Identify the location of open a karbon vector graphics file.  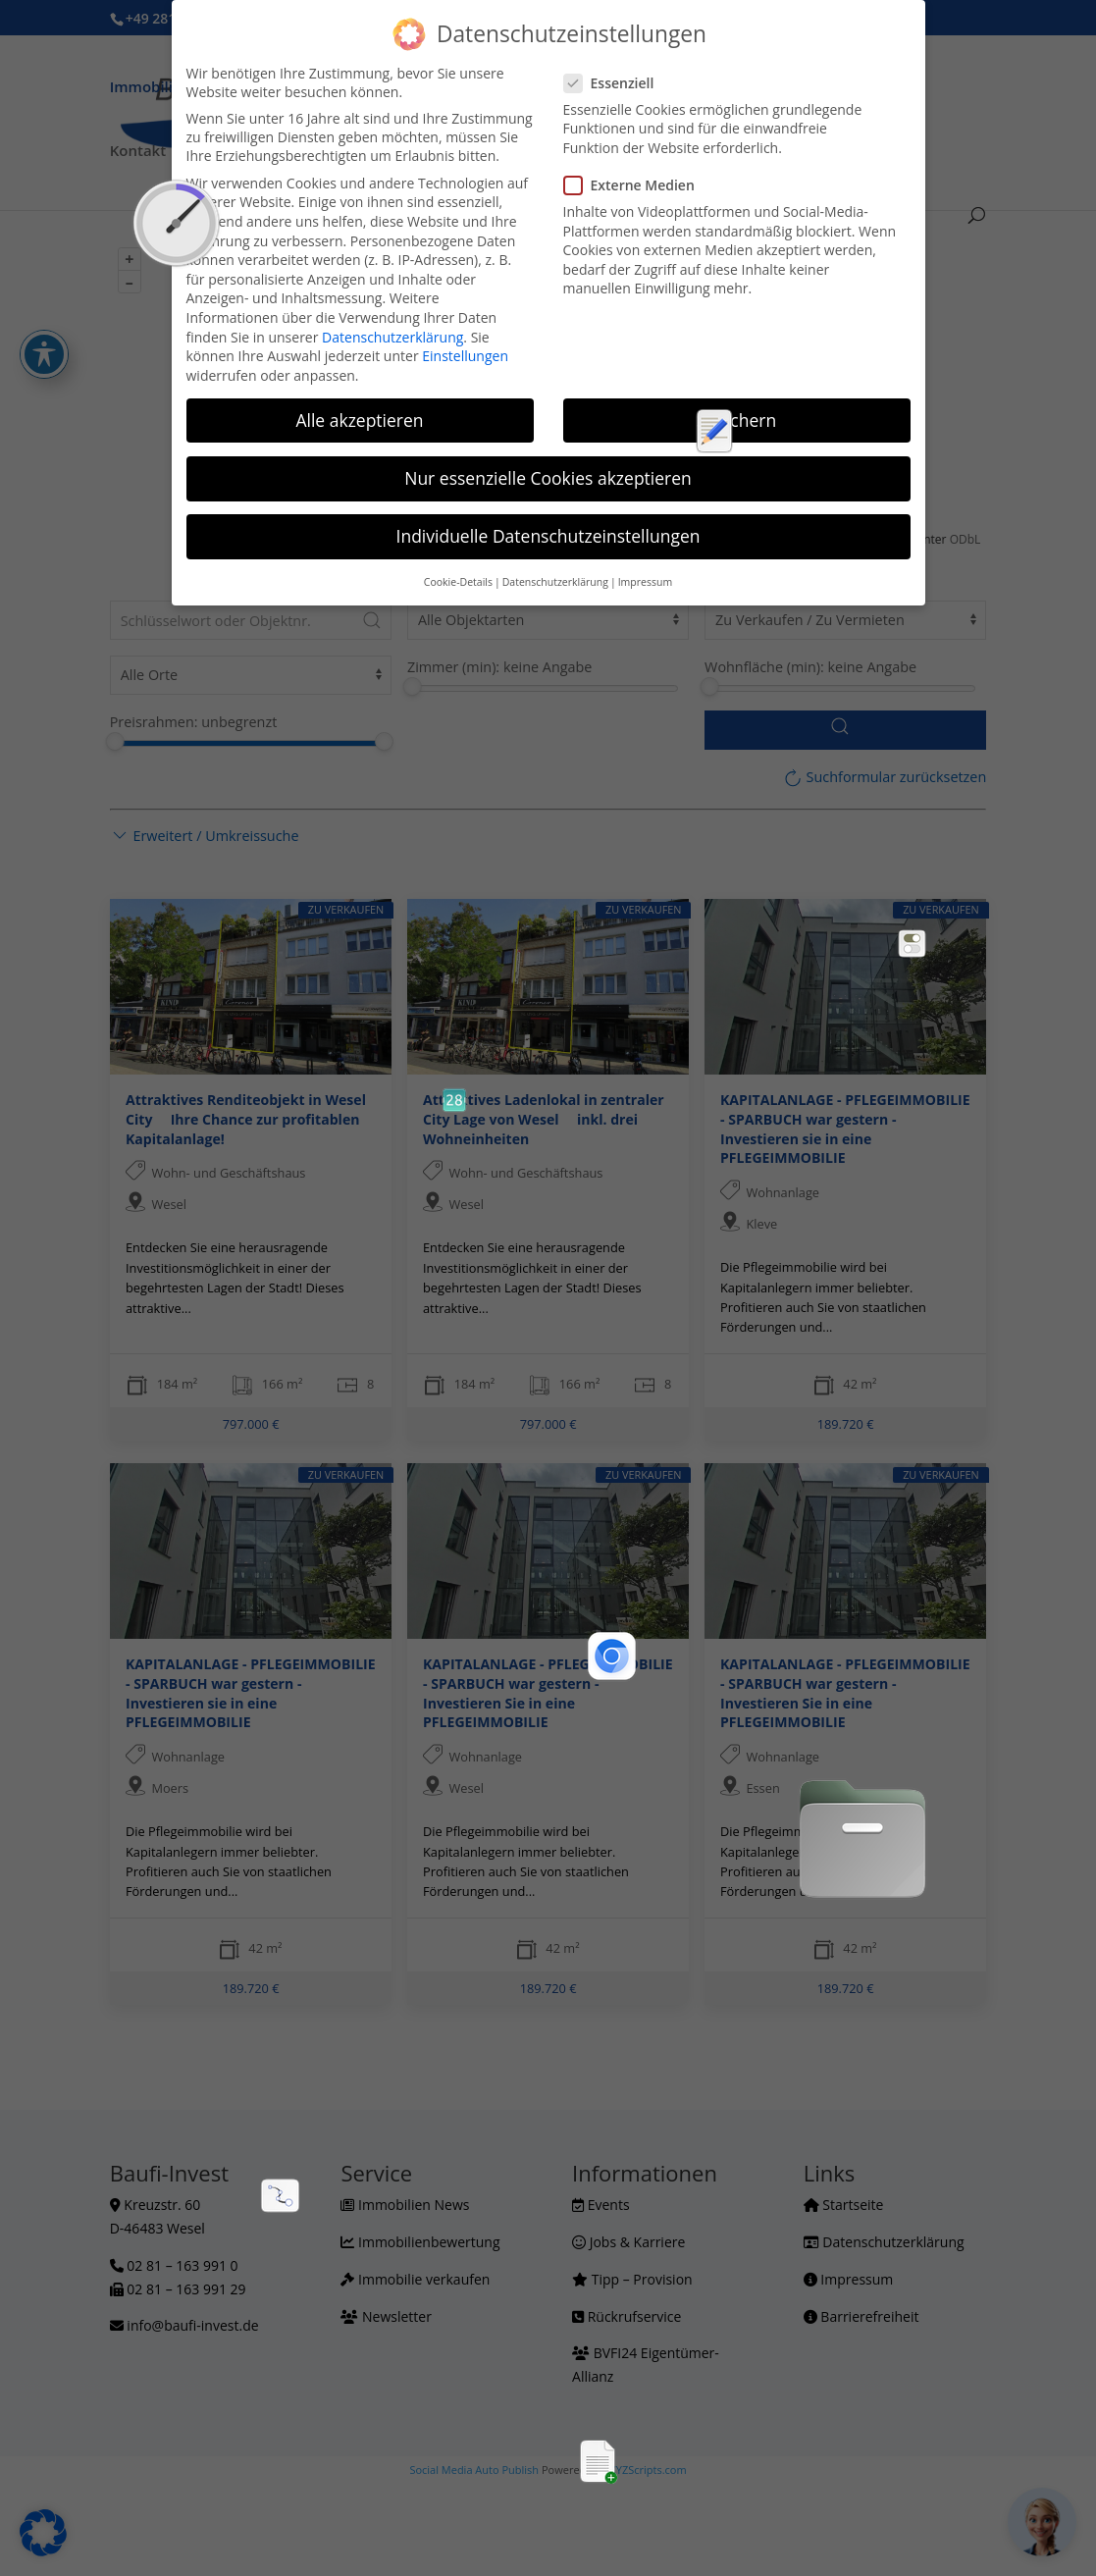
(280, 2194).